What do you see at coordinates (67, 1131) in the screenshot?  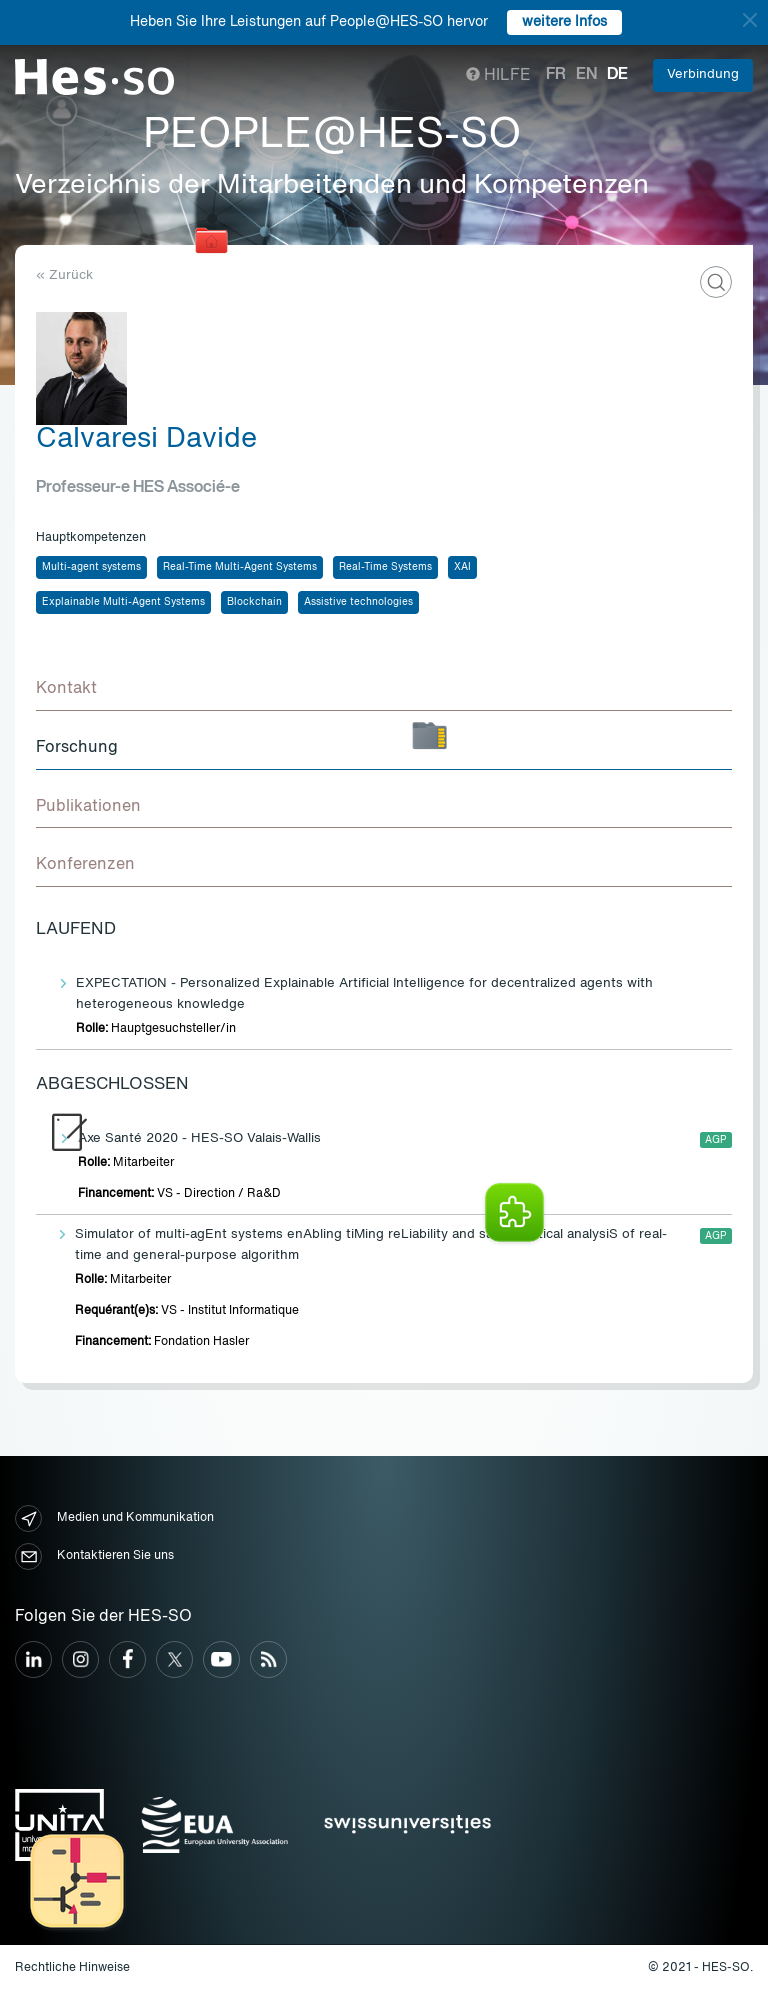 I see `indicates a connected PDA or tablet device` at bounding box center [67, 1131].